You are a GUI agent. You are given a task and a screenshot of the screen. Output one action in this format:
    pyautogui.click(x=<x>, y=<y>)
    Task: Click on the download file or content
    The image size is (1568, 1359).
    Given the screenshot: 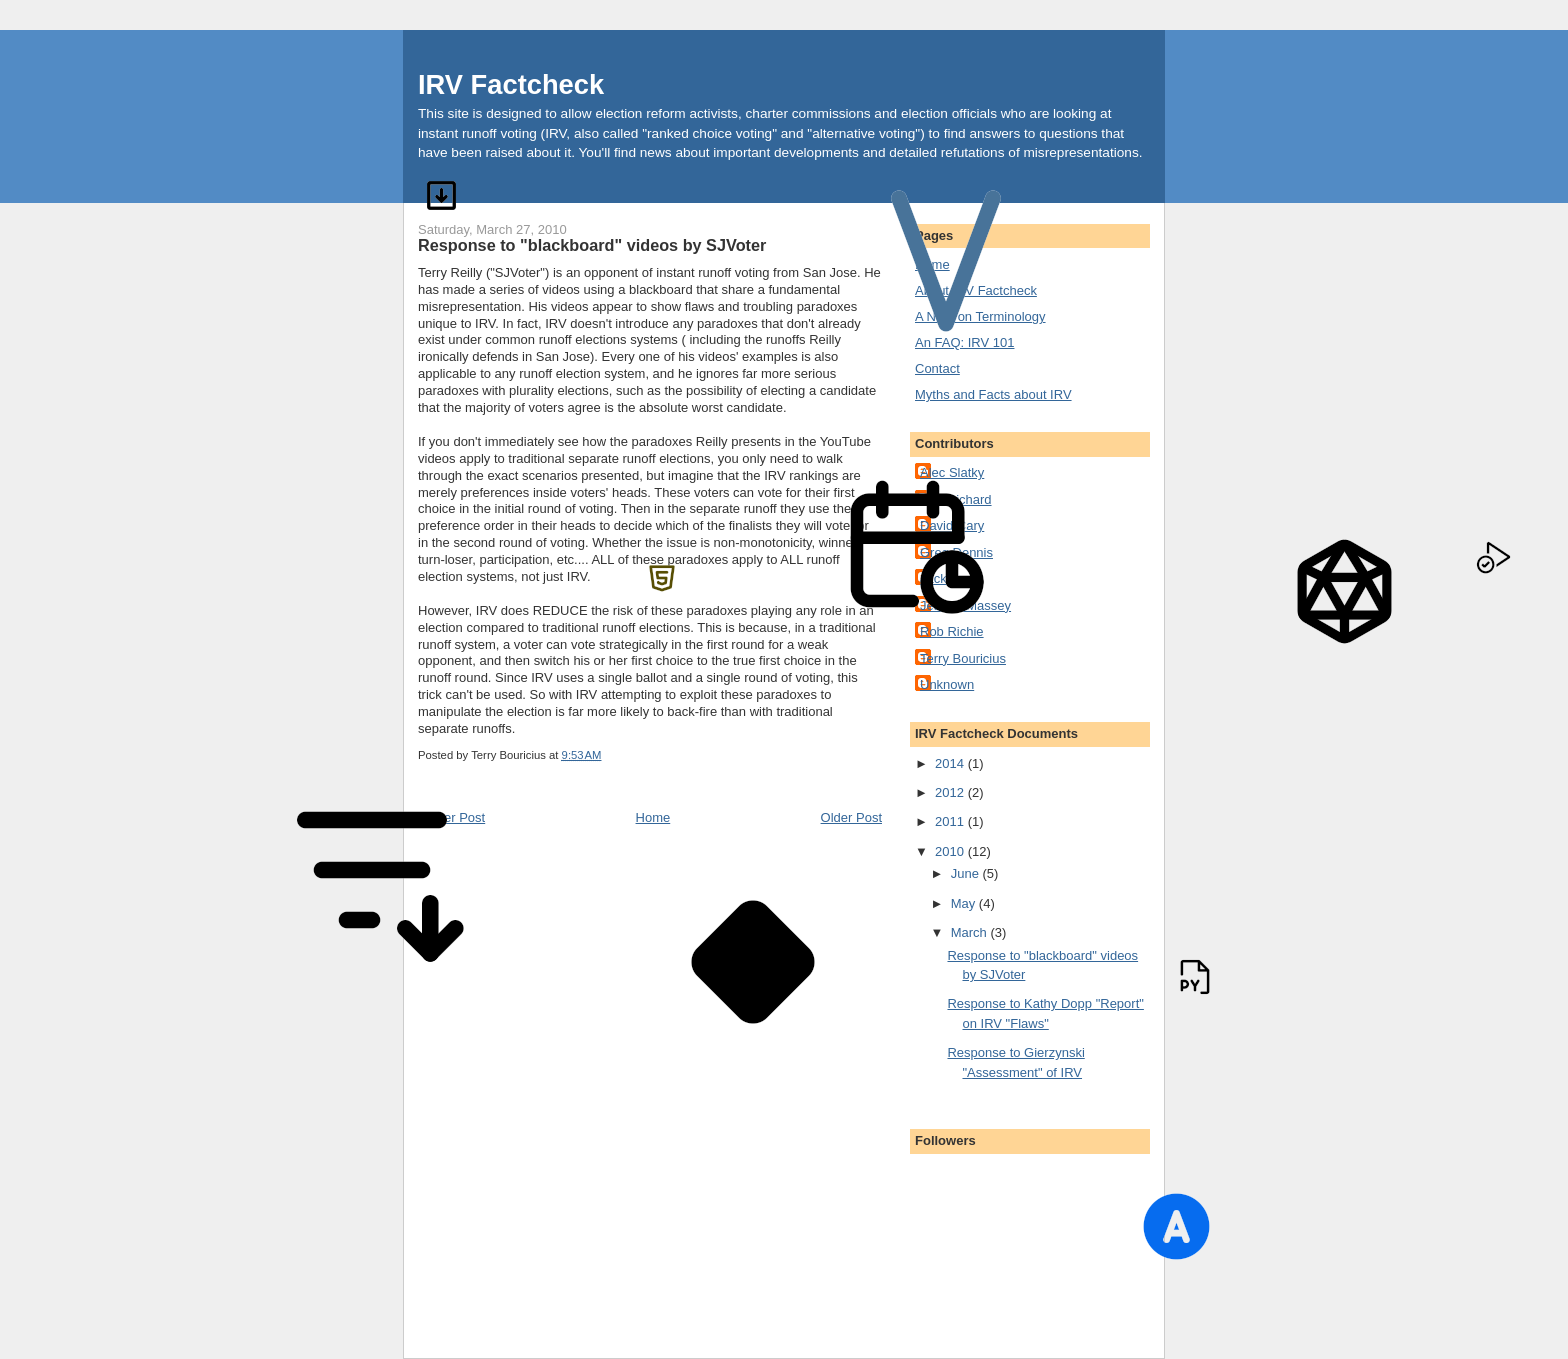 What is the action you would take?
    pyautogui.click(x=441, y=195)
    